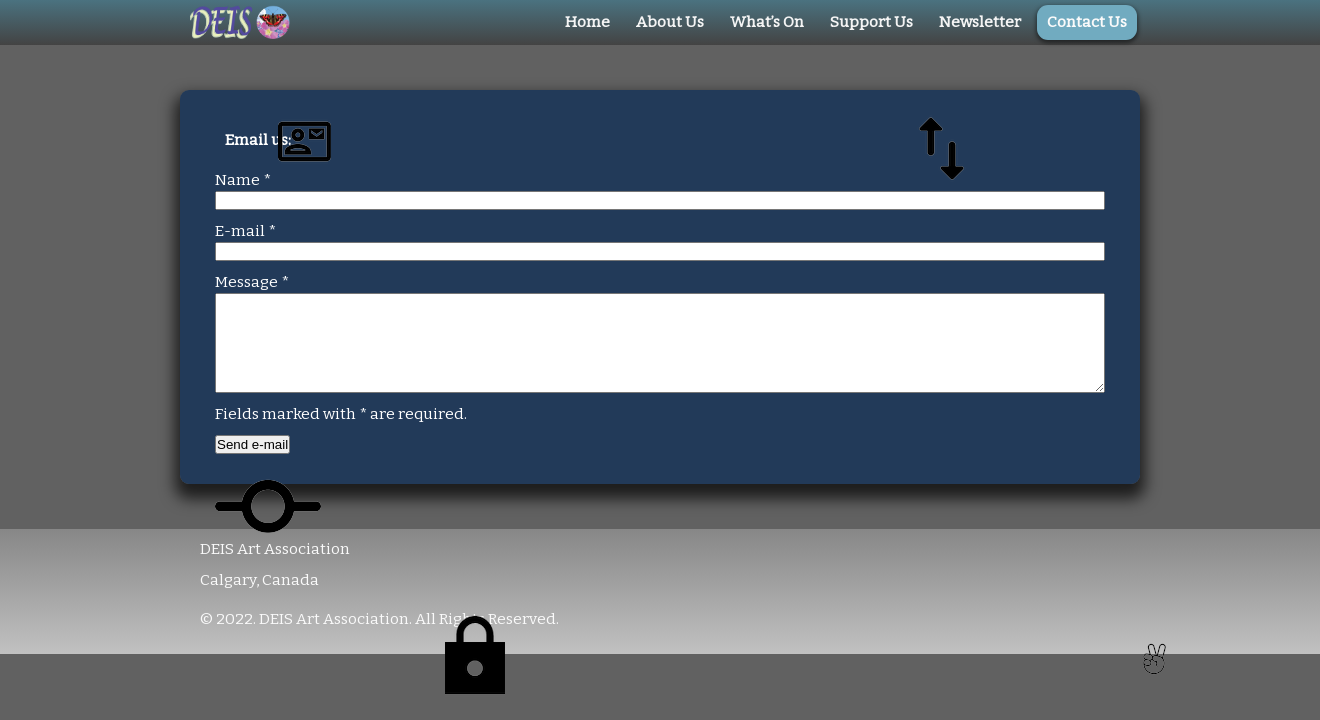  Describe the element at coordinates (1154, 659) in the screenshot. I see `send a peace sign reaction or emoji` at that location.